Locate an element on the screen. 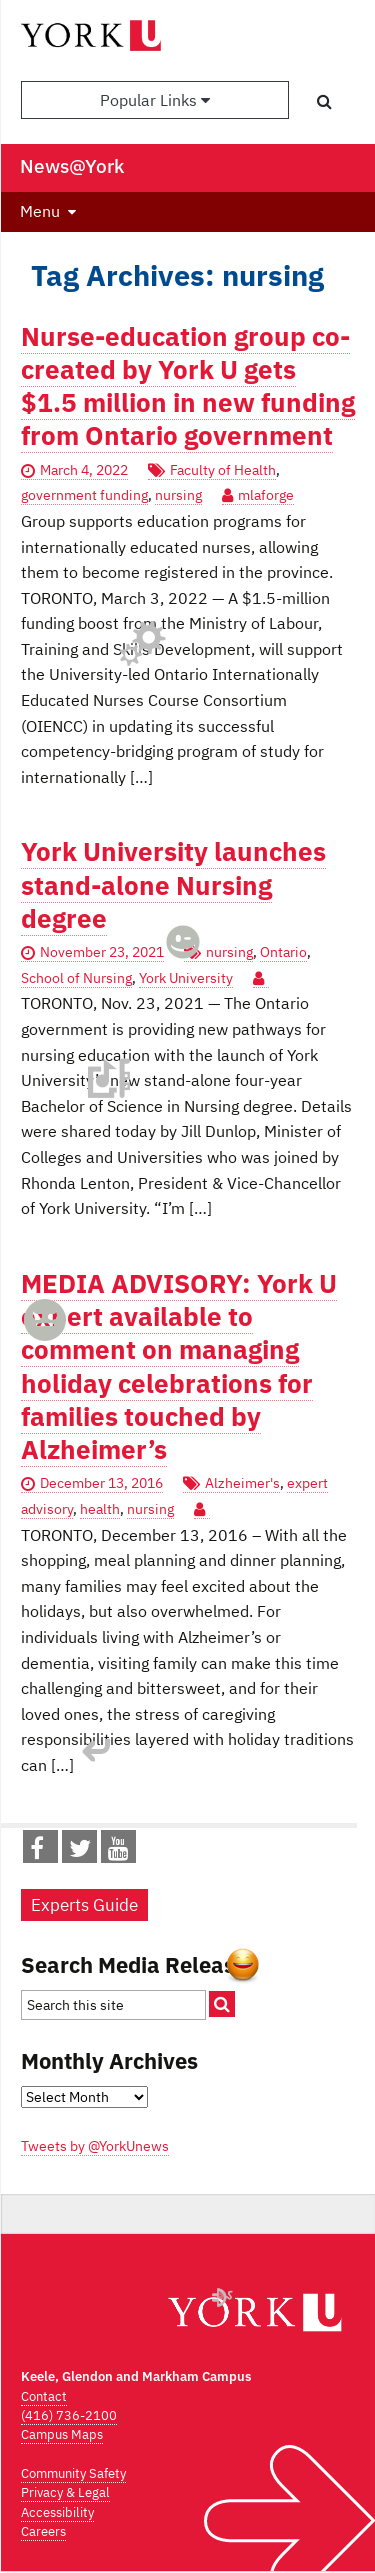  indicates a message has been replied to is located at coordinates (95, 1749).